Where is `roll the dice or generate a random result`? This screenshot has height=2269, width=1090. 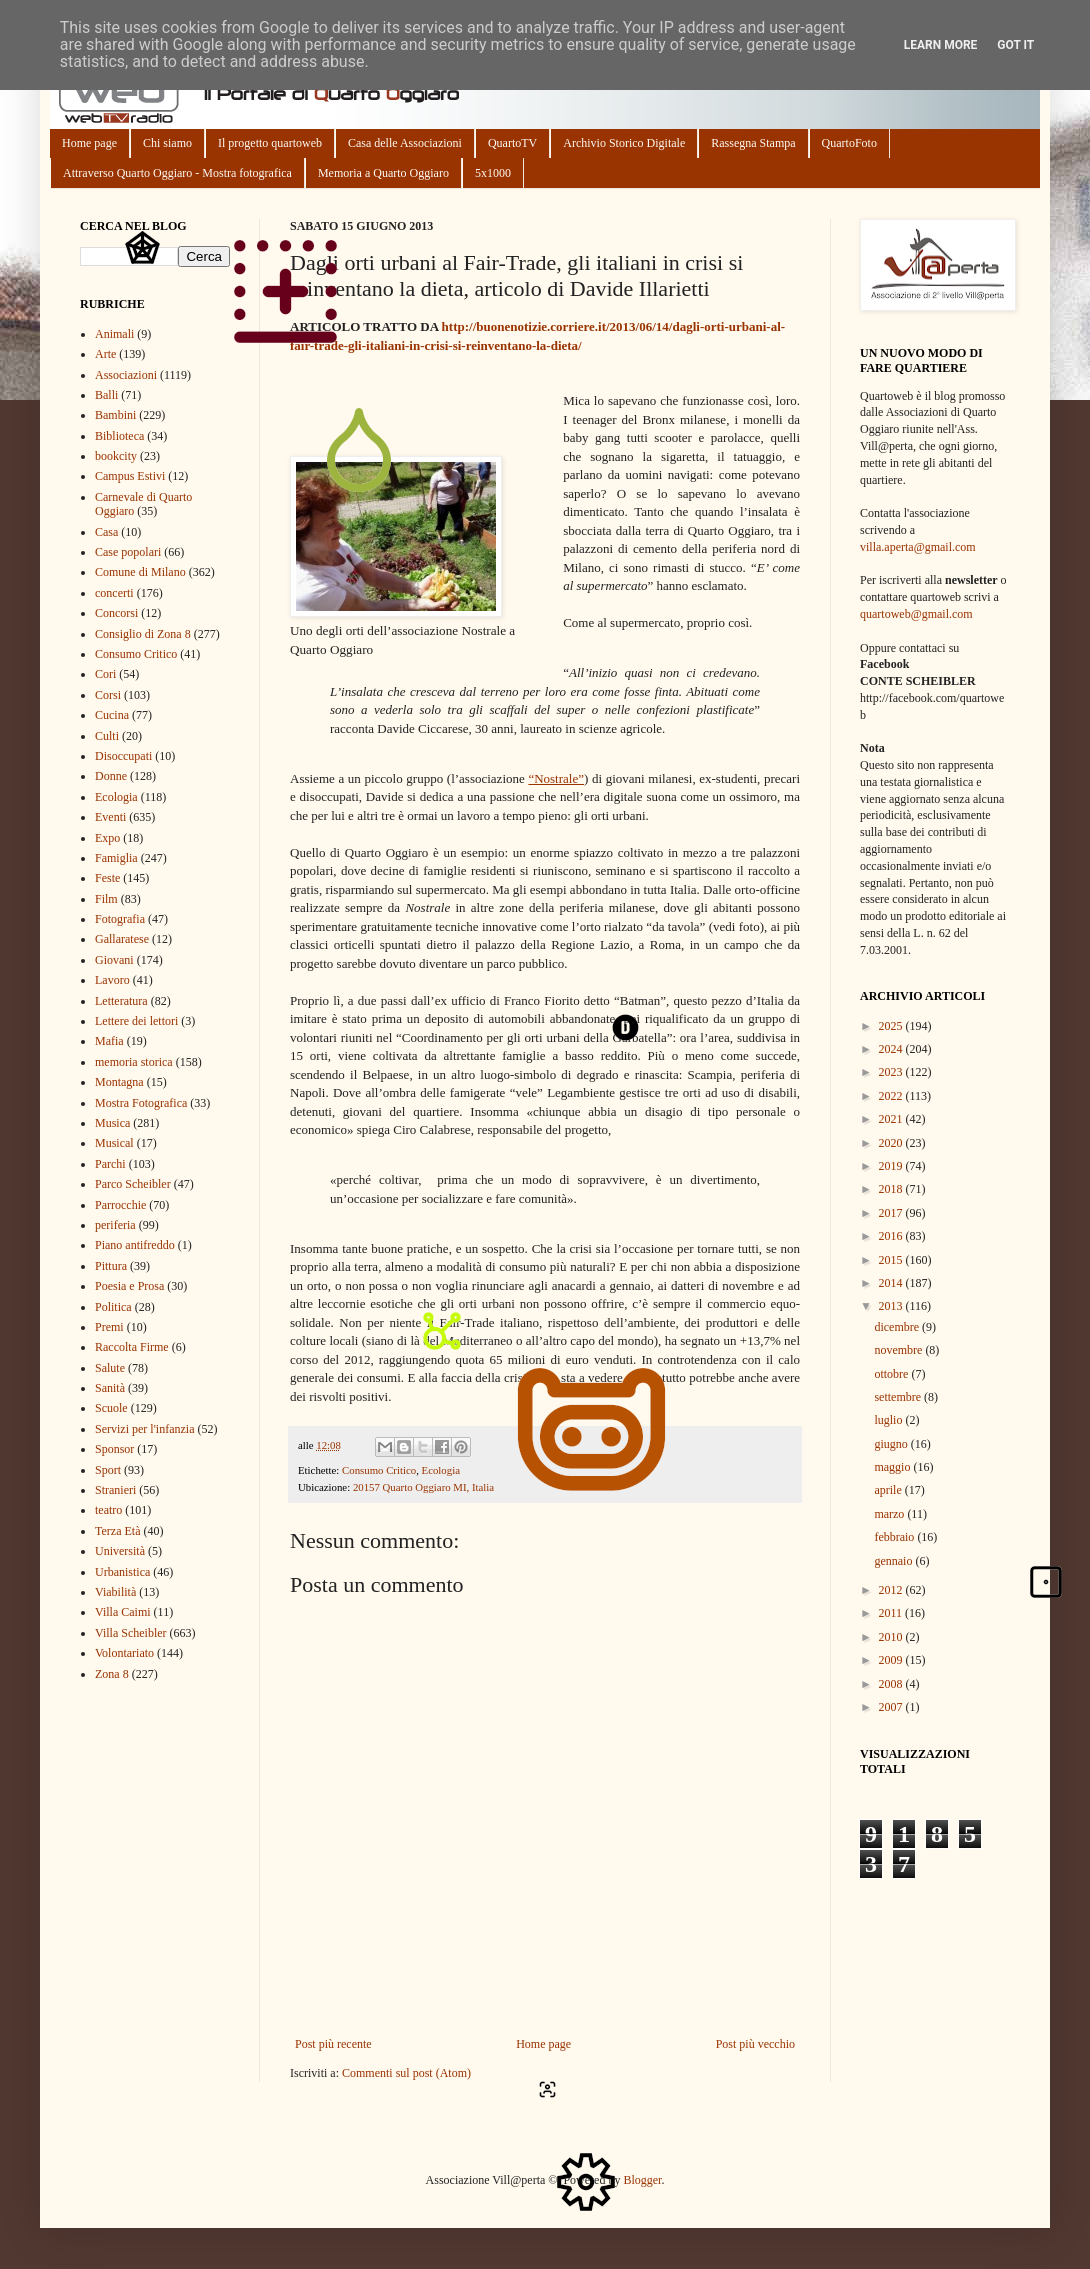
roll the dice or generate a random result is located at coordinates (1046, 1582).